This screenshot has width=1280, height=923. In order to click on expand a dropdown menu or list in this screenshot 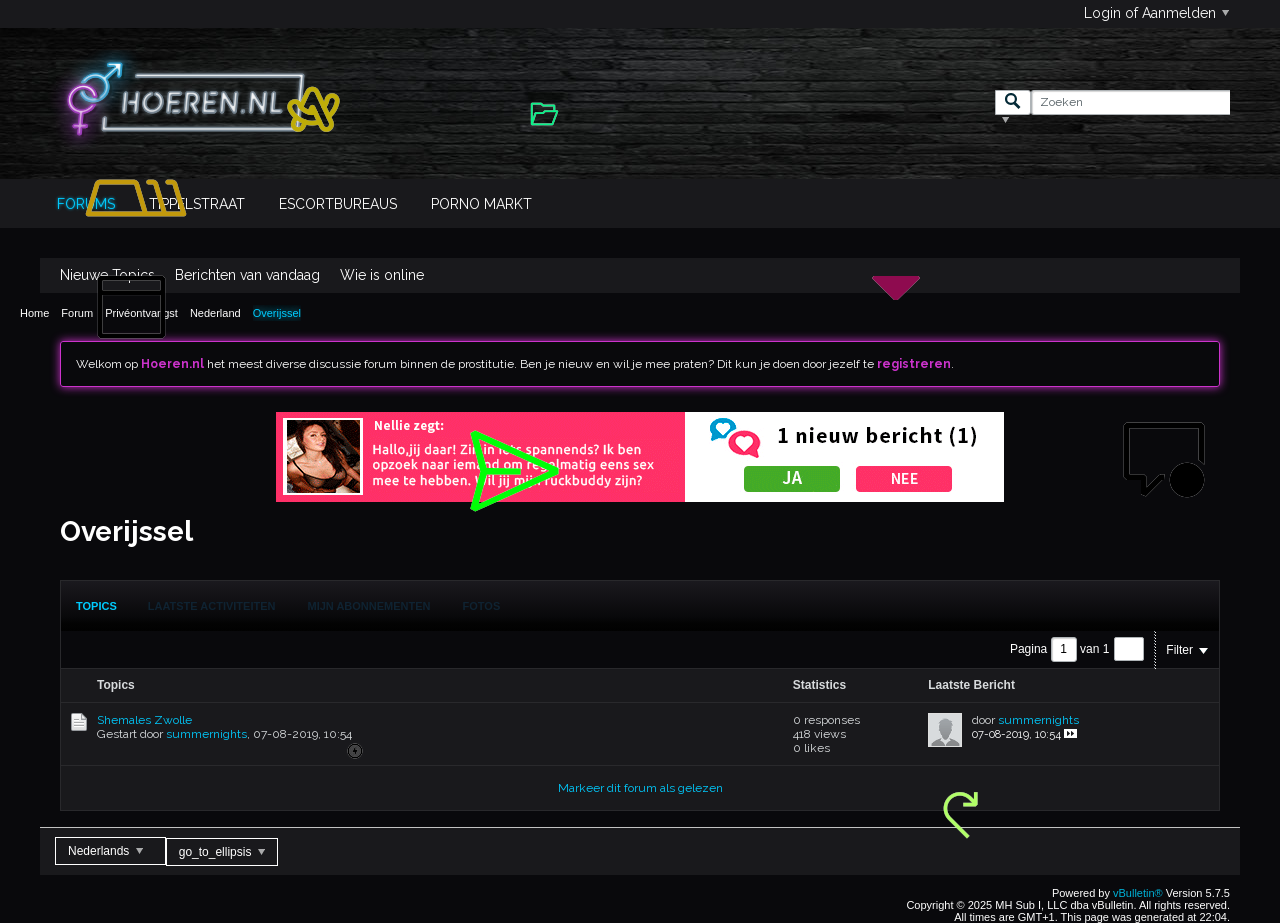, I will do `click(896, 288)`.